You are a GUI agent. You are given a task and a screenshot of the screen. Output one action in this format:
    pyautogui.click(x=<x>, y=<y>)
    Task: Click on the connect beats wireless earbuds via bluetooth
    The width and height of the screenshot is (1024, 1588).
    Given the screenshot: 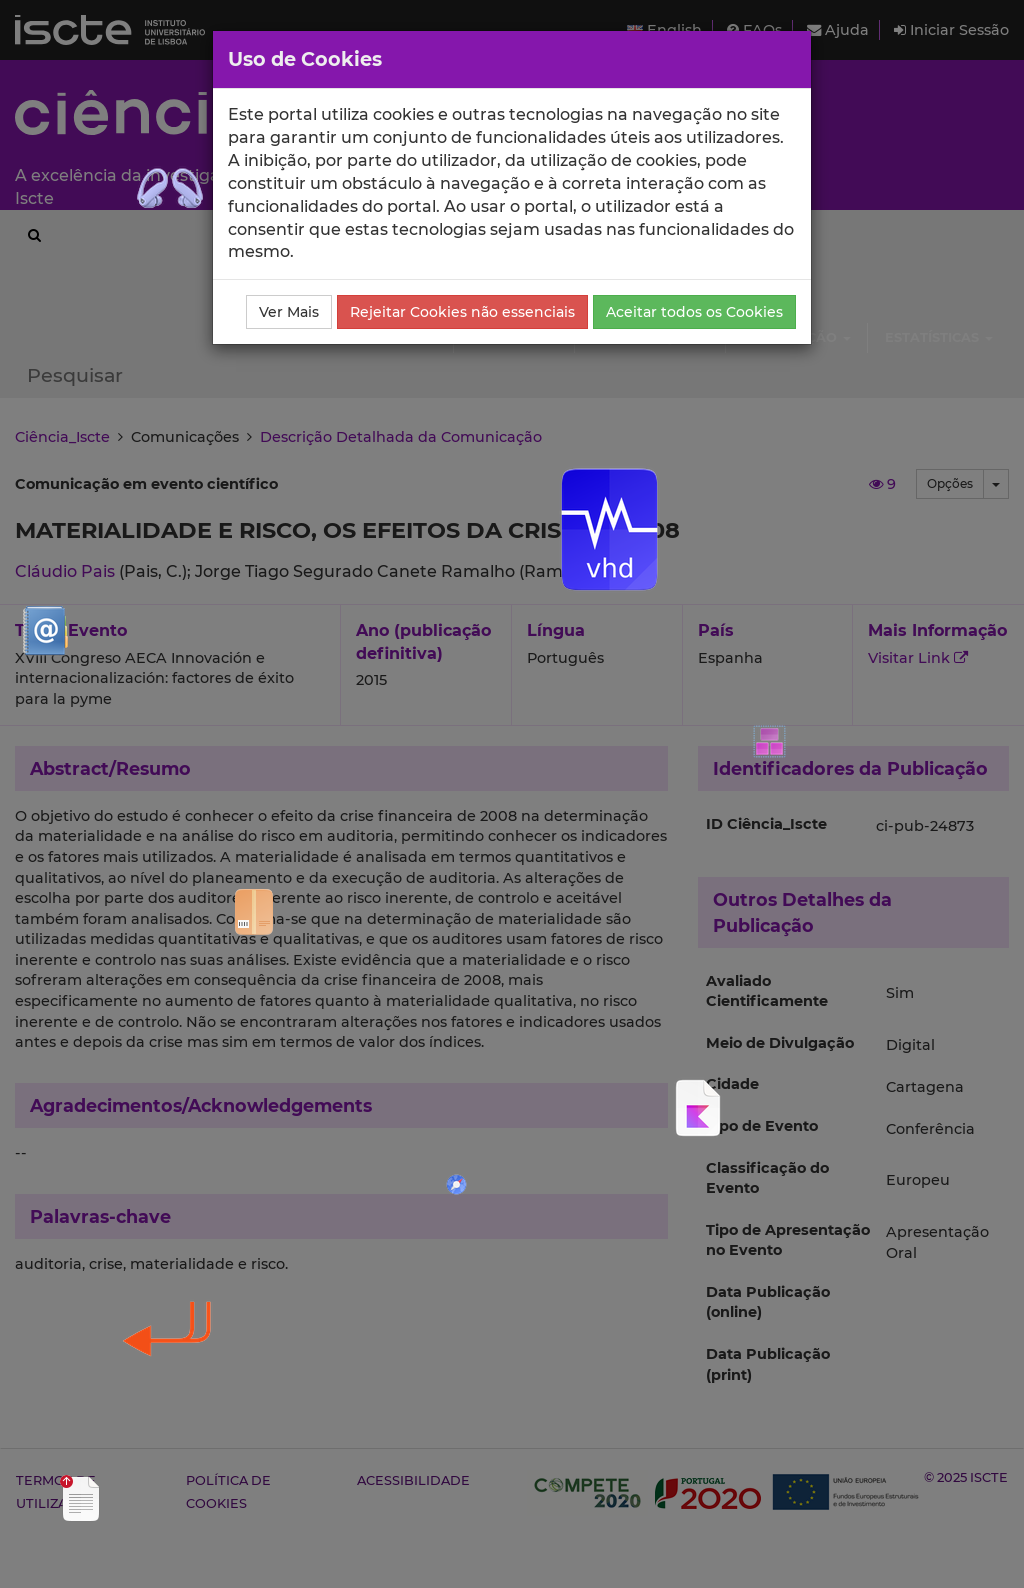 What is the action you would take?
    pyautogui.click(x=170, y=191)
    